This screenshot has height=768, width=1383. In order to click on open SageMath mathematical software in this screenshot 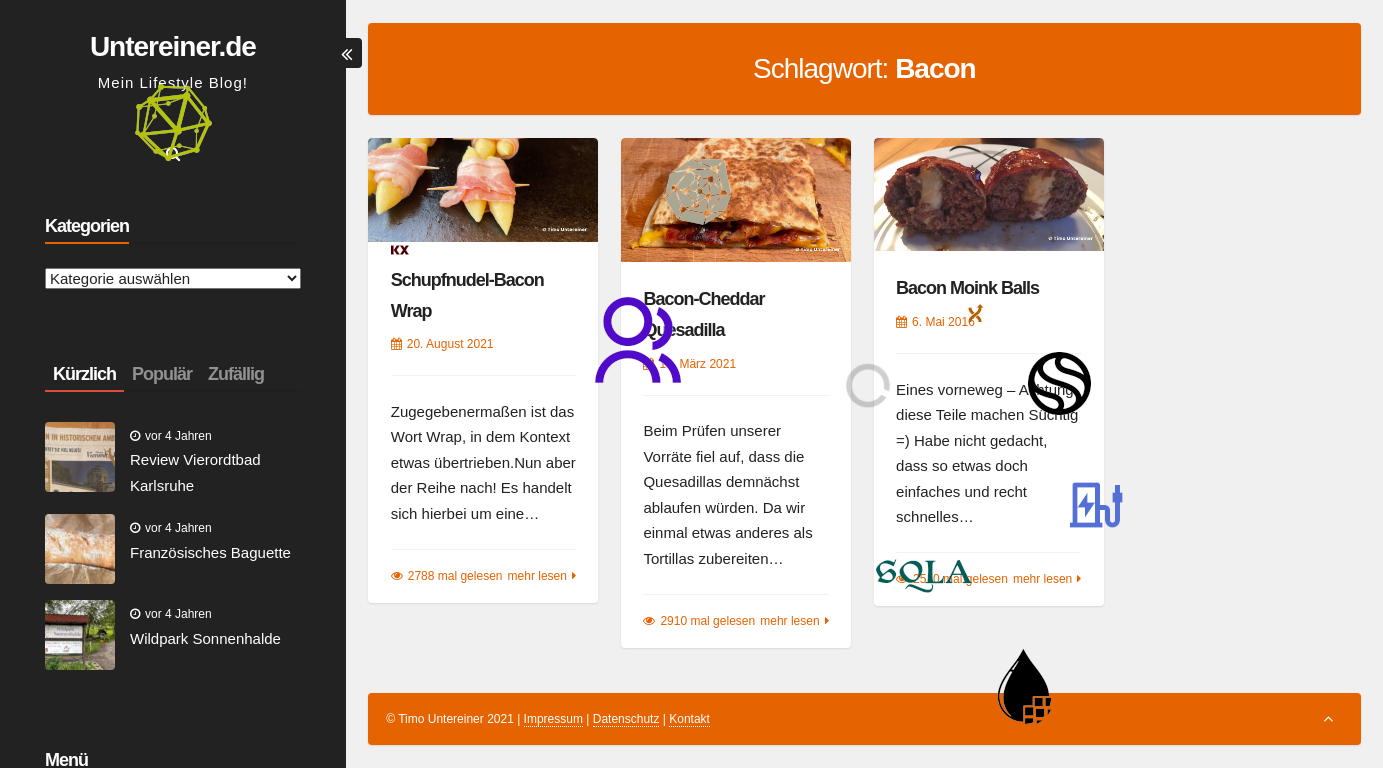, I will do `click(173, 122)`.